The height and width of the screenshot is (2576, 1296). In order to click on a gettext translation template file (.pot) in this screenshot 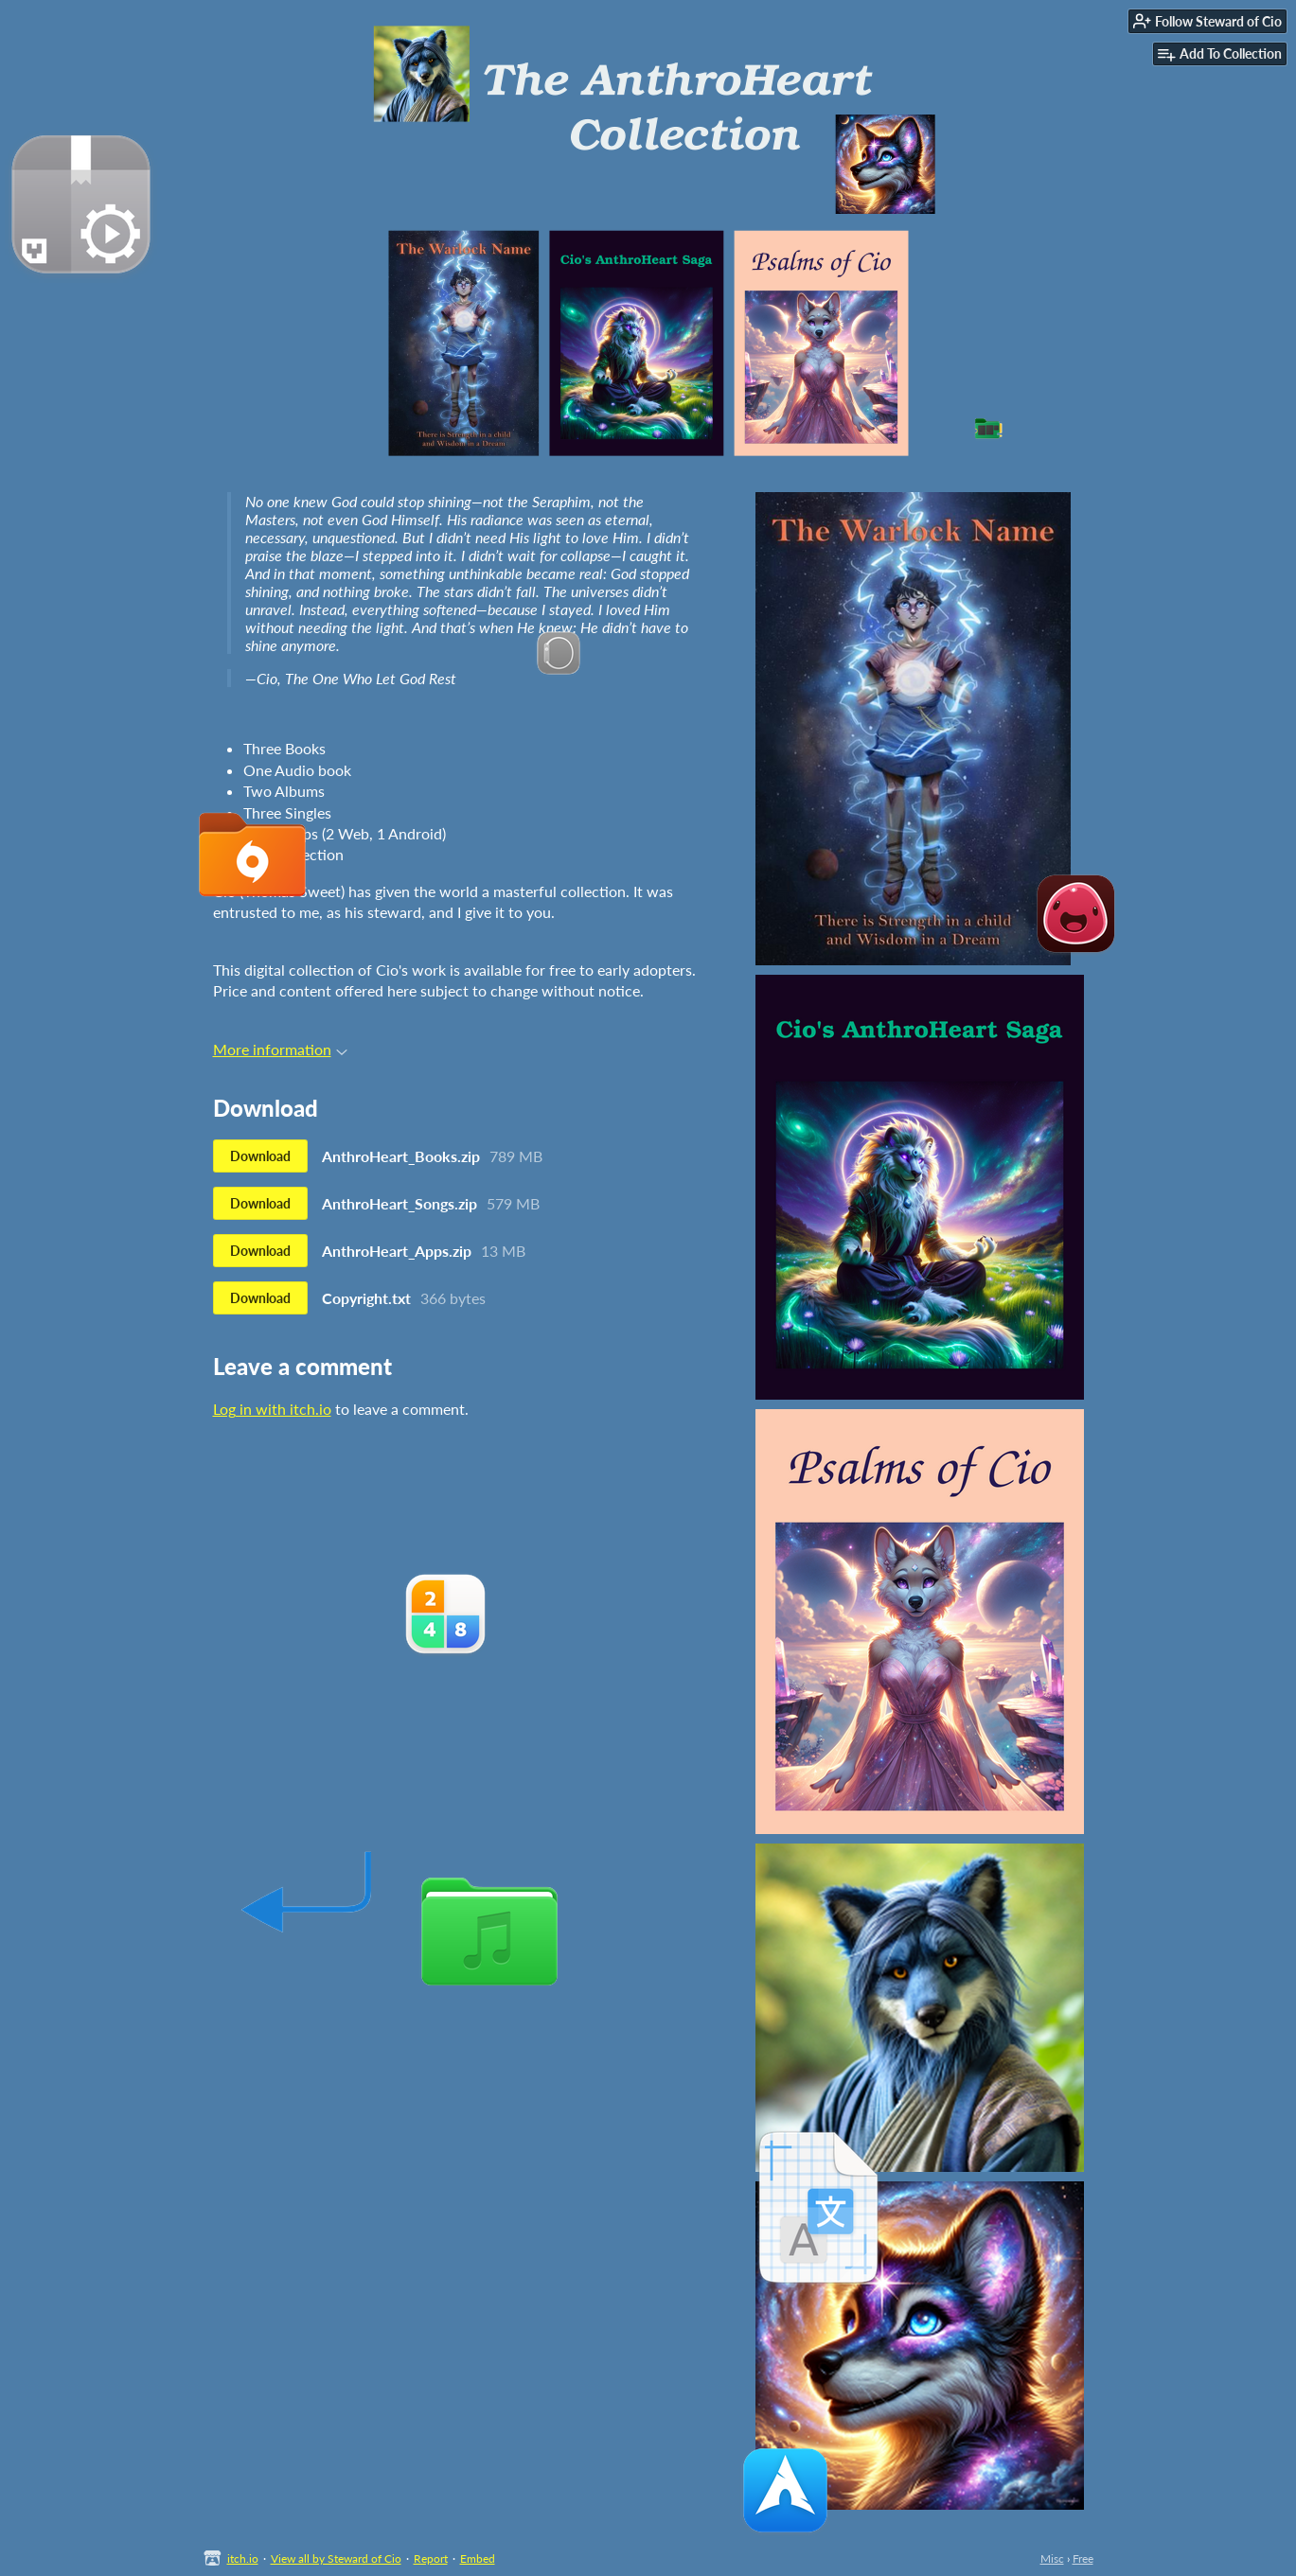, I will do `click(818, 2207)`.